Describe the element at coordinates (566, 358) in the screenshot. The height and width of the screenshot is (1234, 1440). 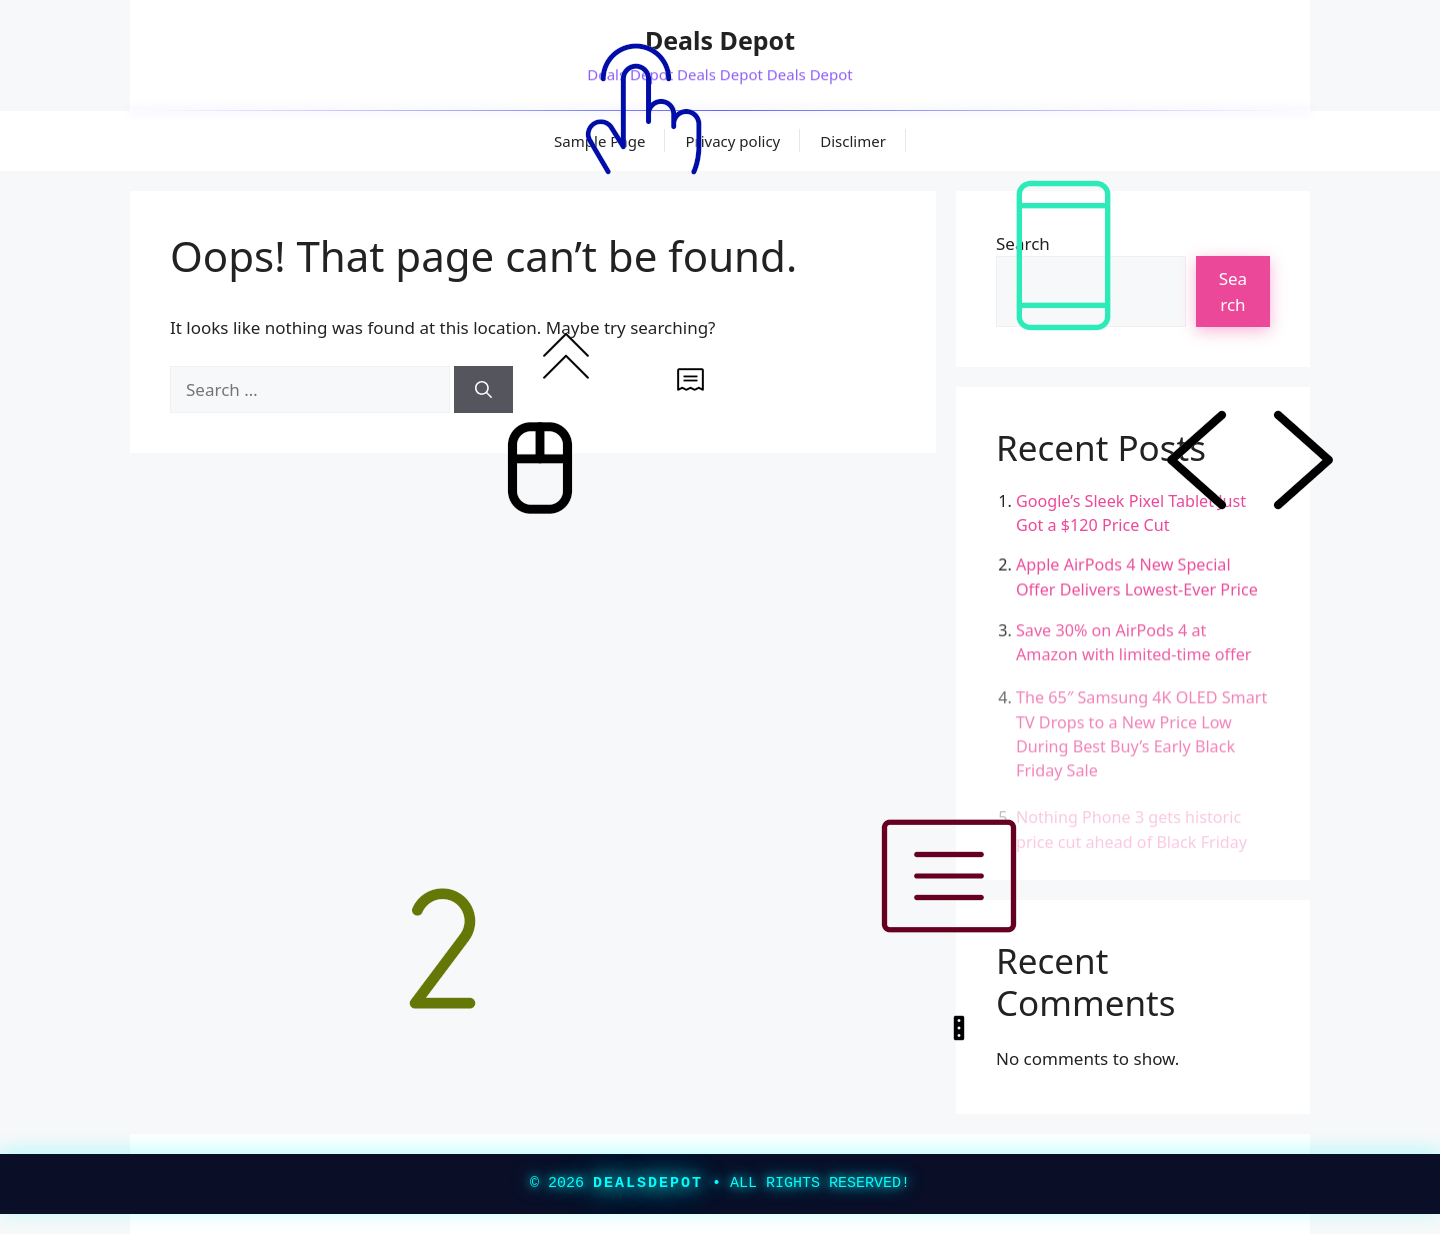
I see `collapse or minimize an expanded section` at that location.